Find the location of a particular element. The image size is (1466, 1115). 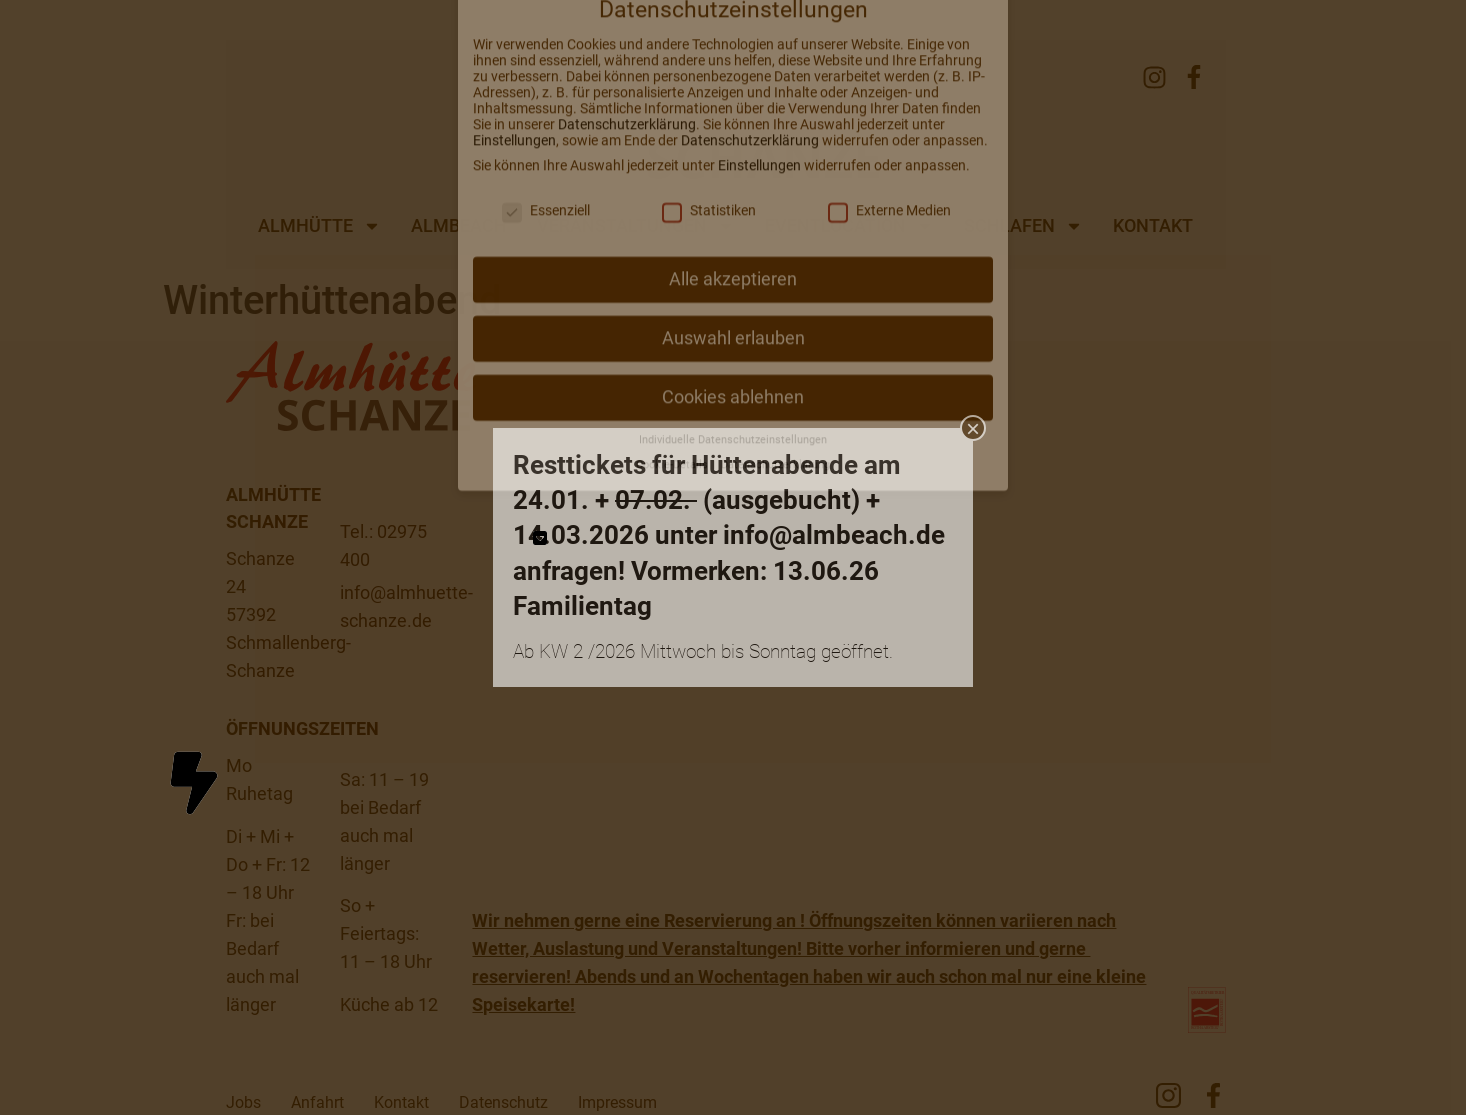

indicates flash or quick action mode is located at coordinates (194, 783).